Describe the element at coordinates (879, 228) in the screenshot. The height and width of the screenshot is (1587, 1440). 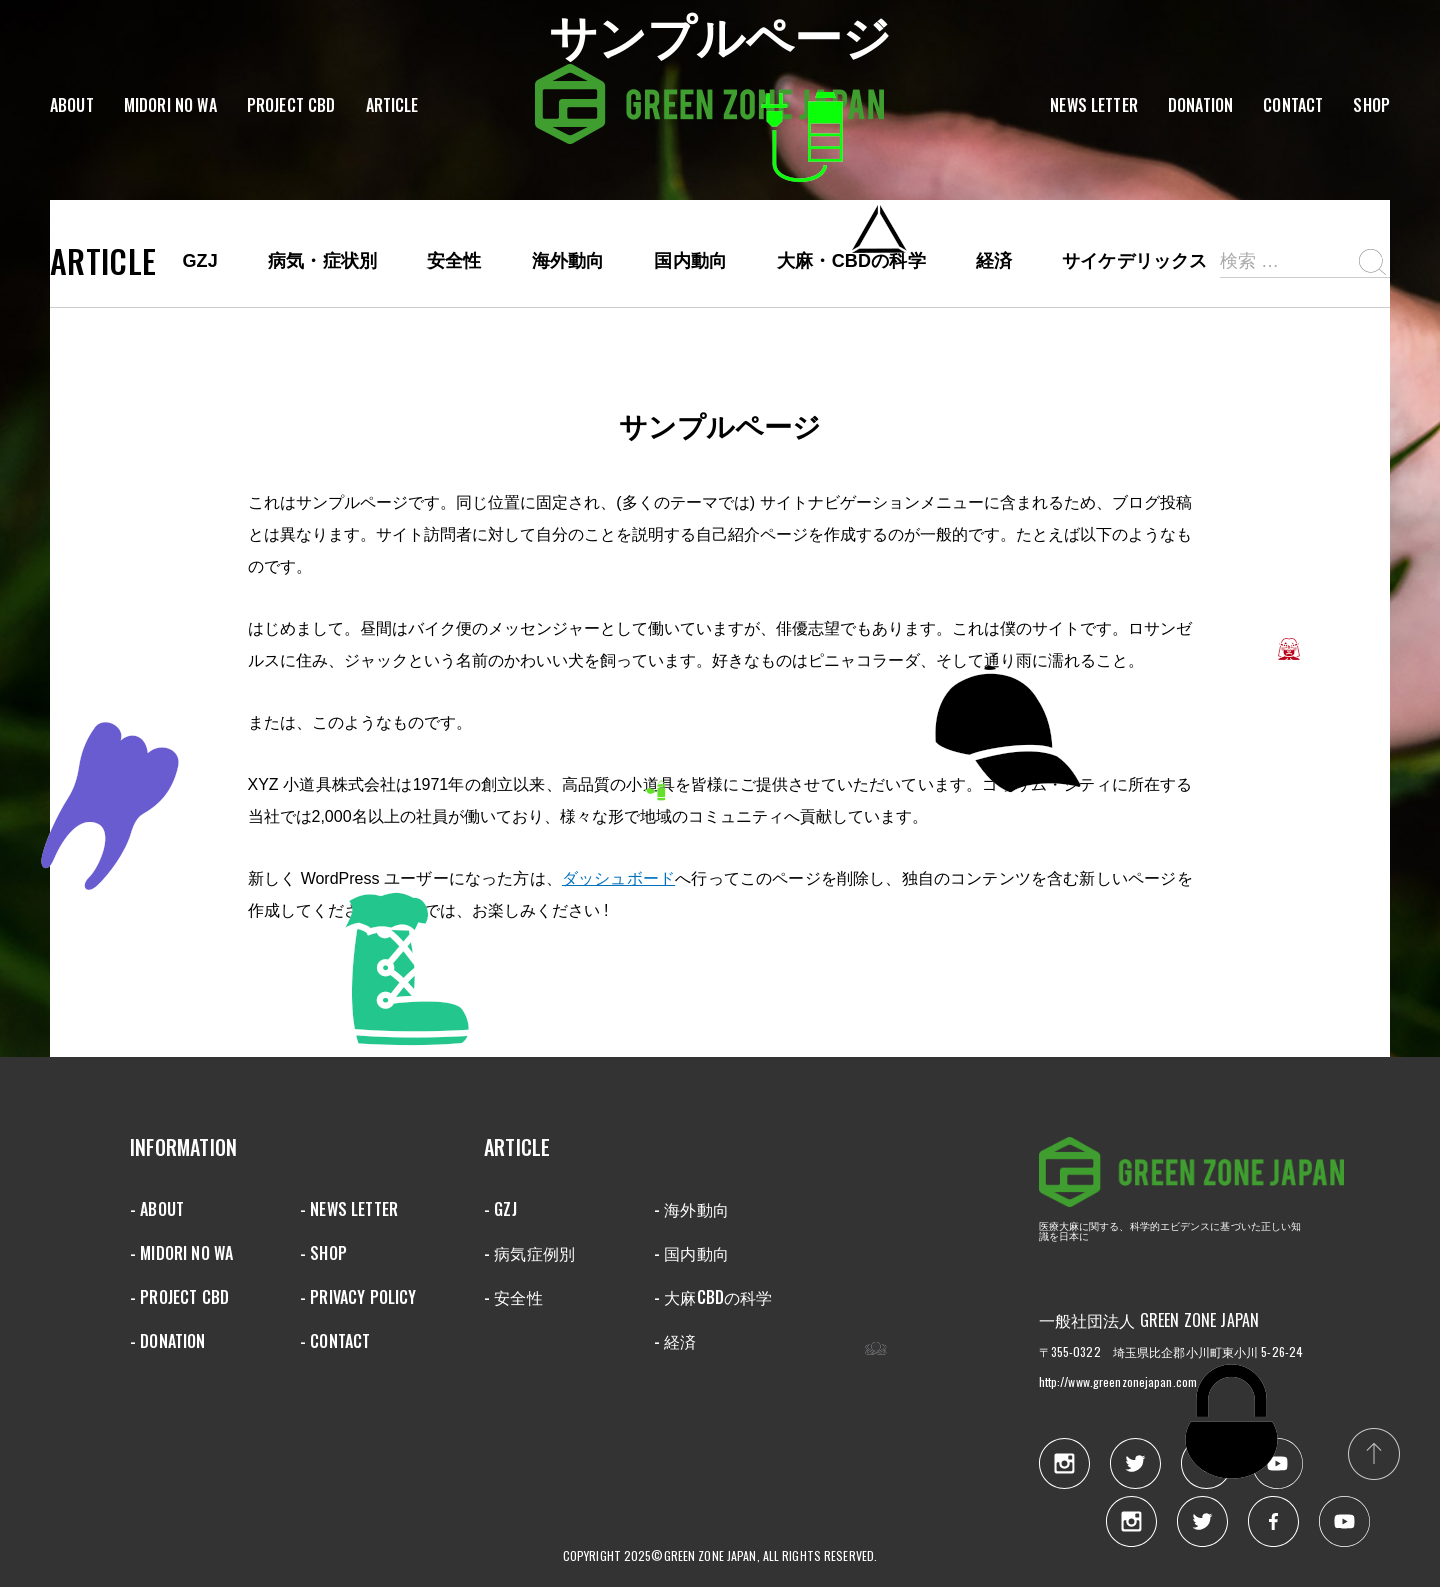
I see `set target or objective marker` at that location.